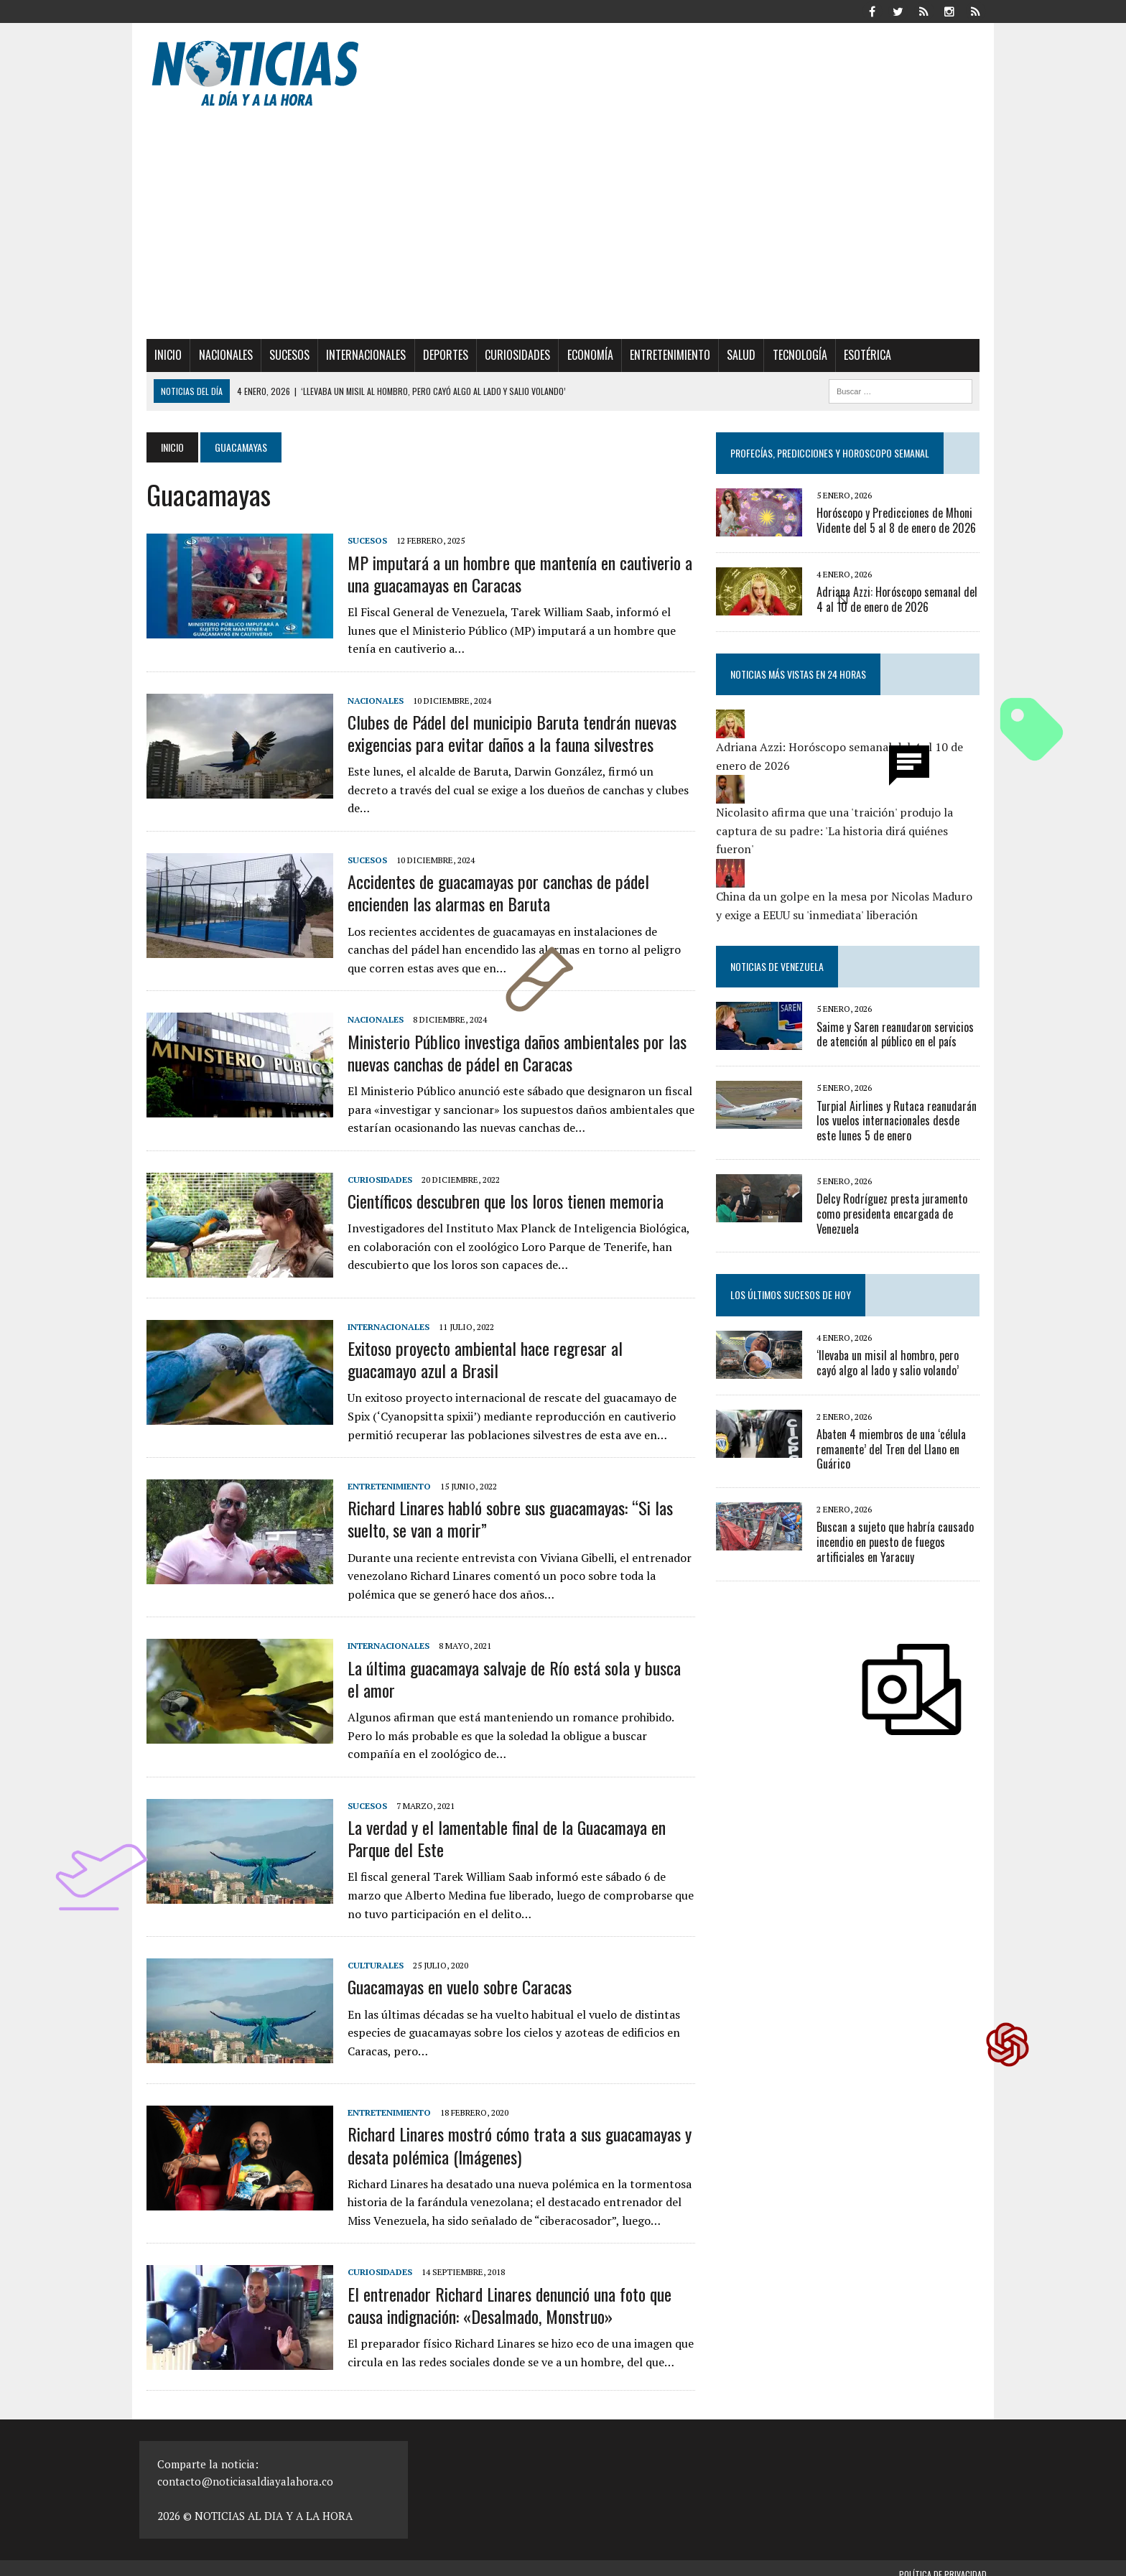  I want to click on indicates flight departure status, so click(101, 1874).